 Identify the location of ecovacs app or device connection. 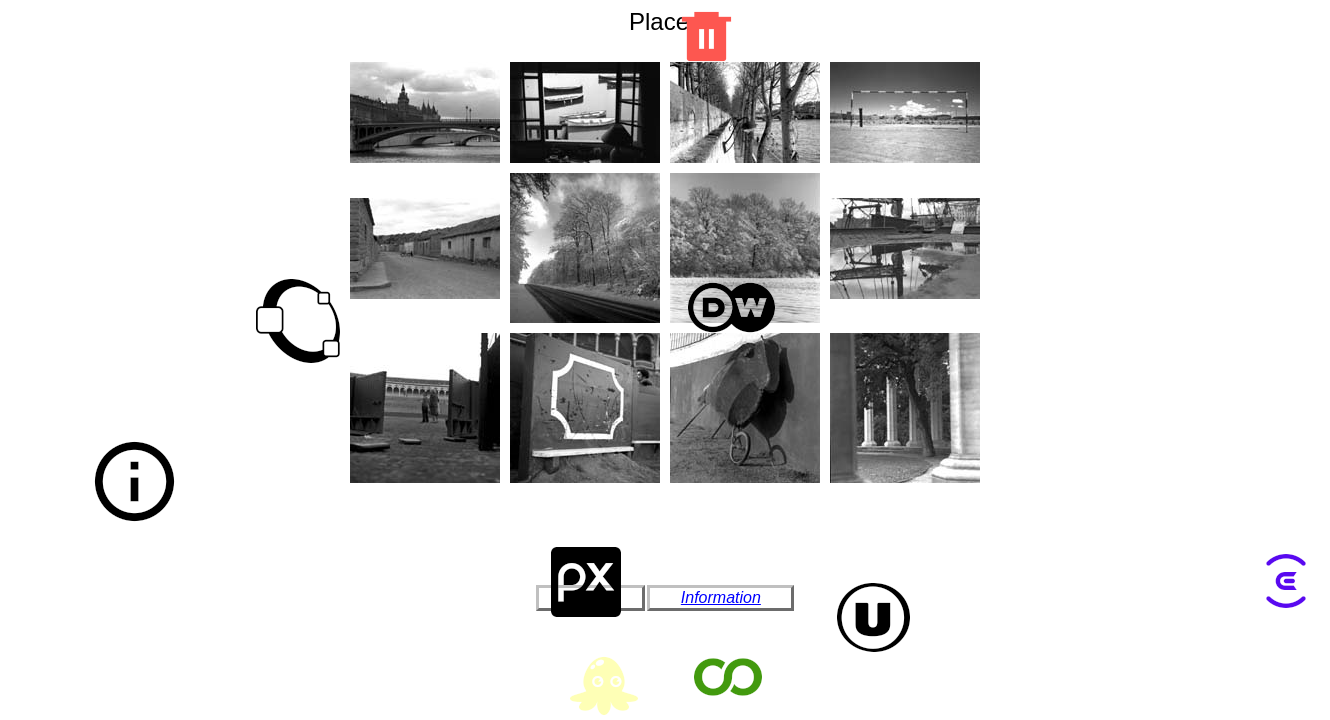
(1286, 581).